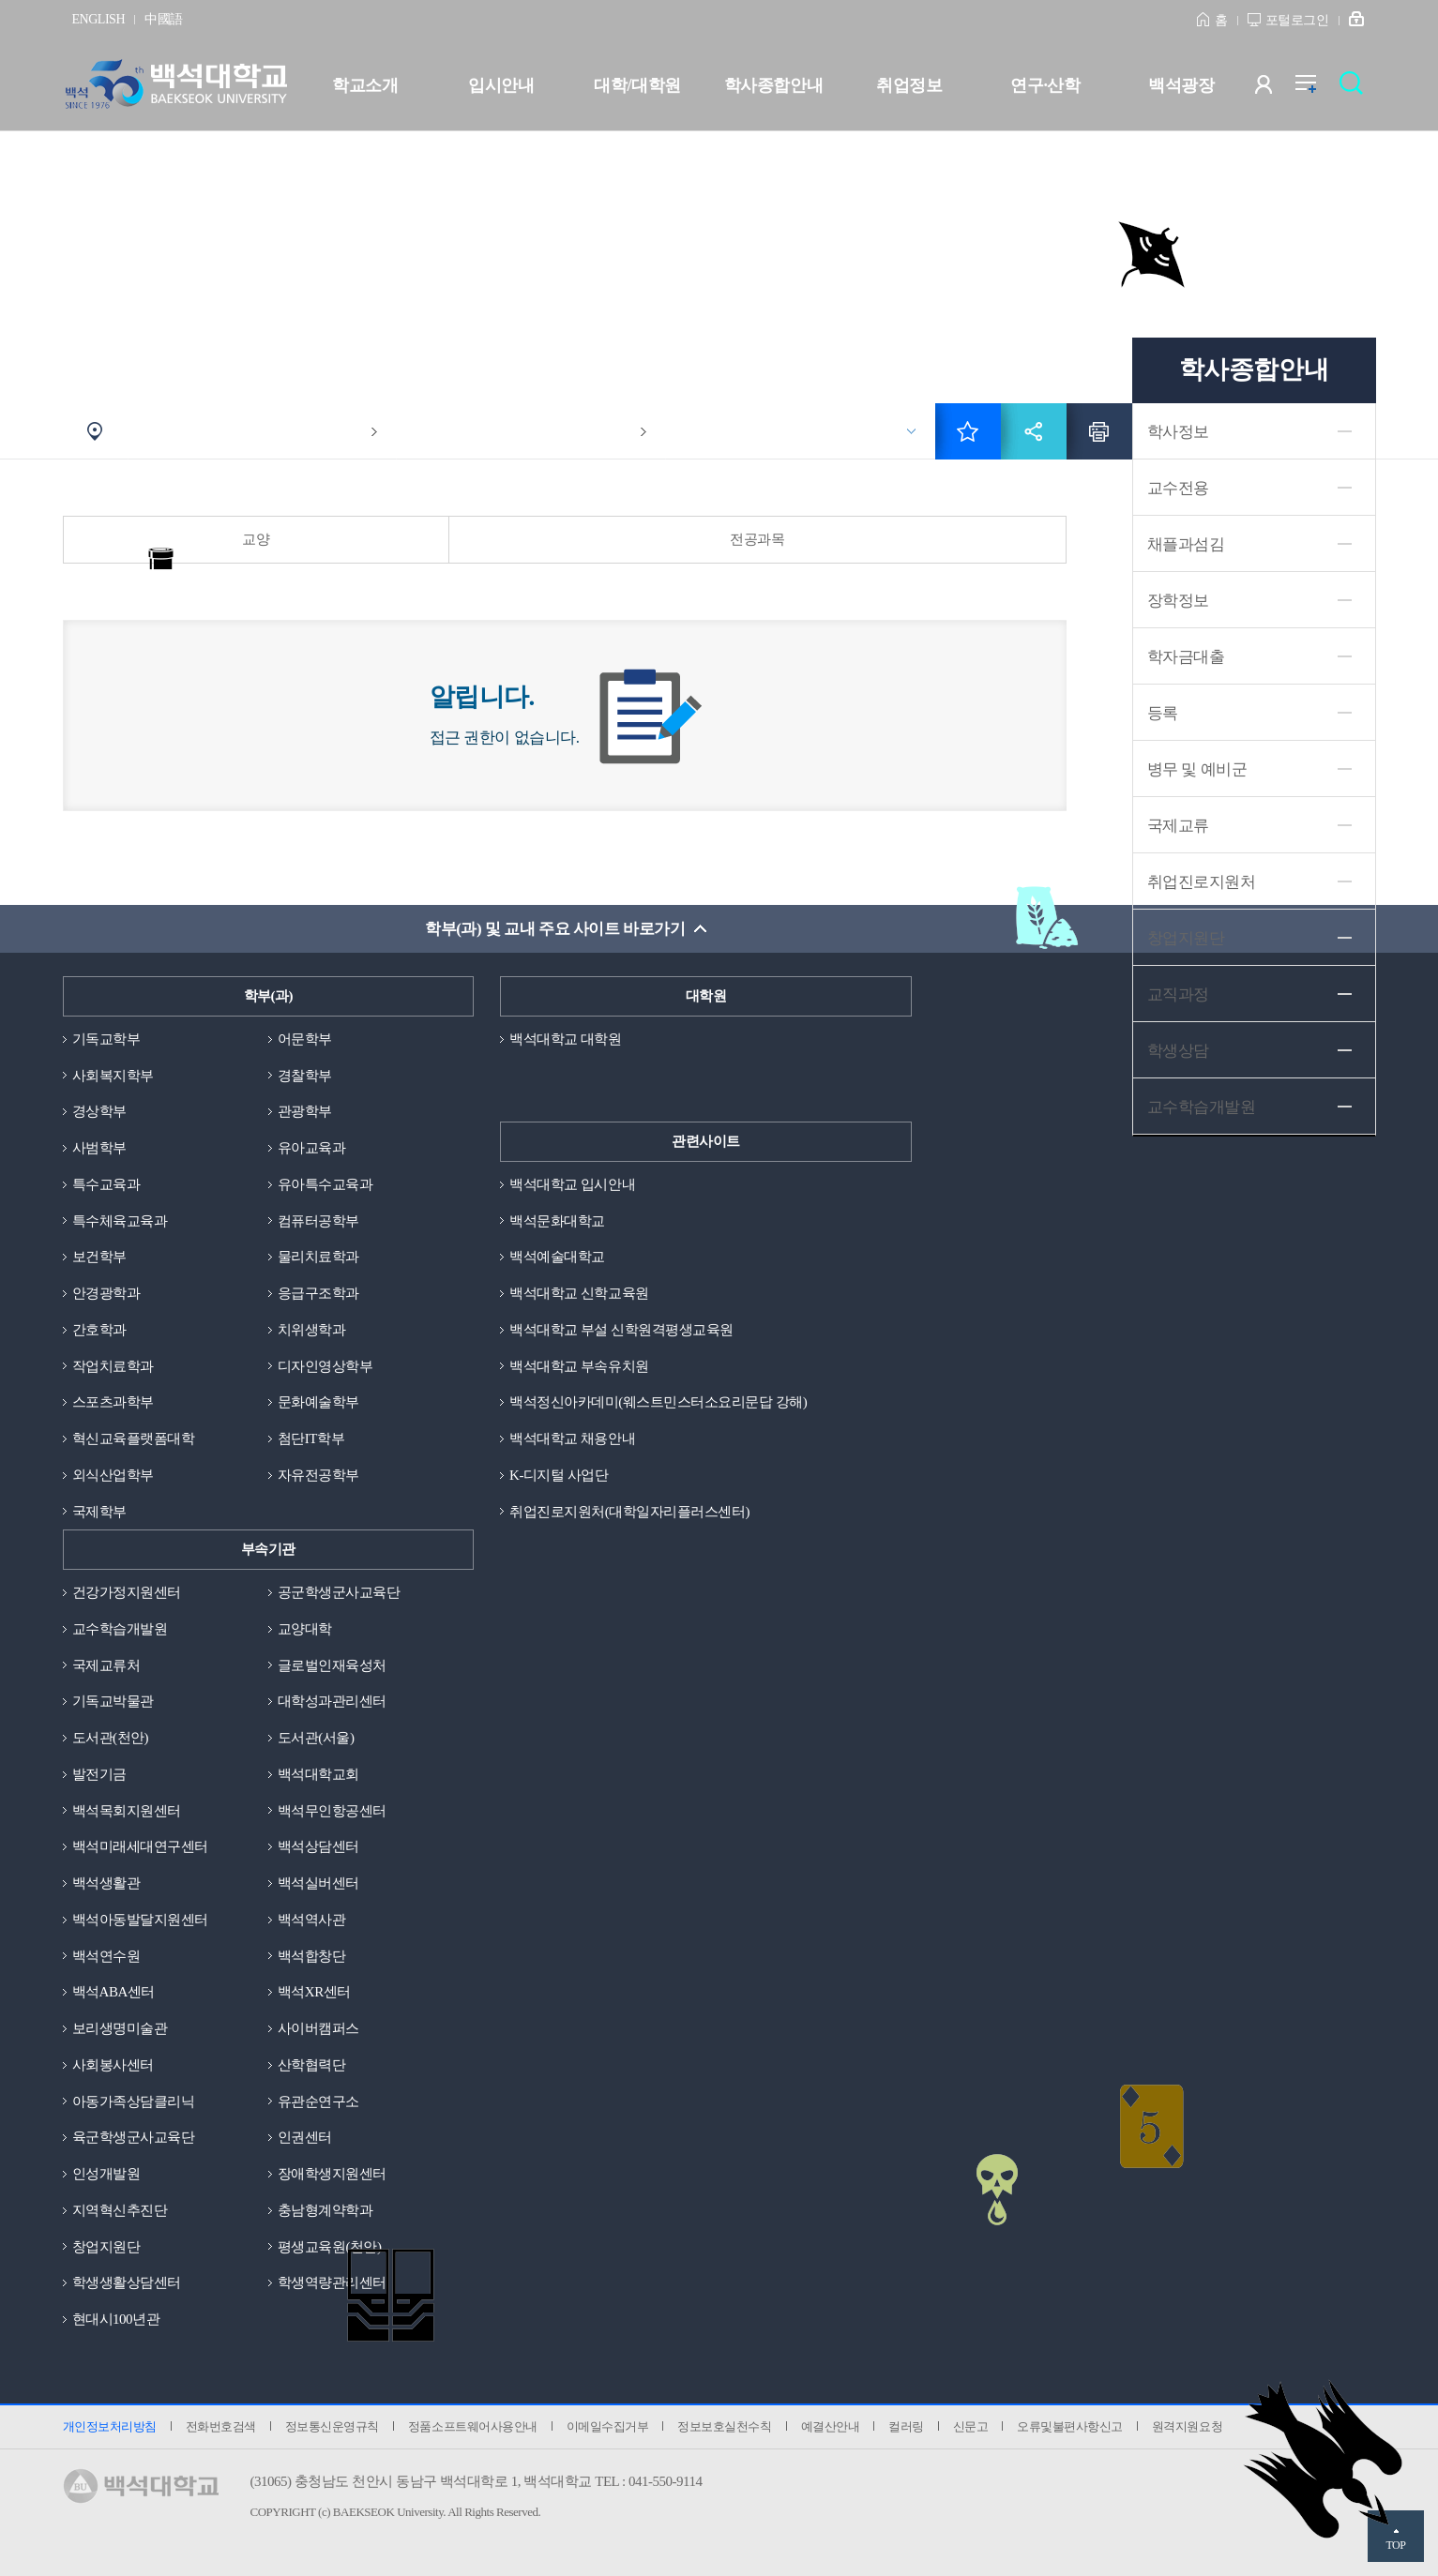 The image size is (1438, 2576). I want to click on indicates manta ray or marine life content, so click(1151, 254).